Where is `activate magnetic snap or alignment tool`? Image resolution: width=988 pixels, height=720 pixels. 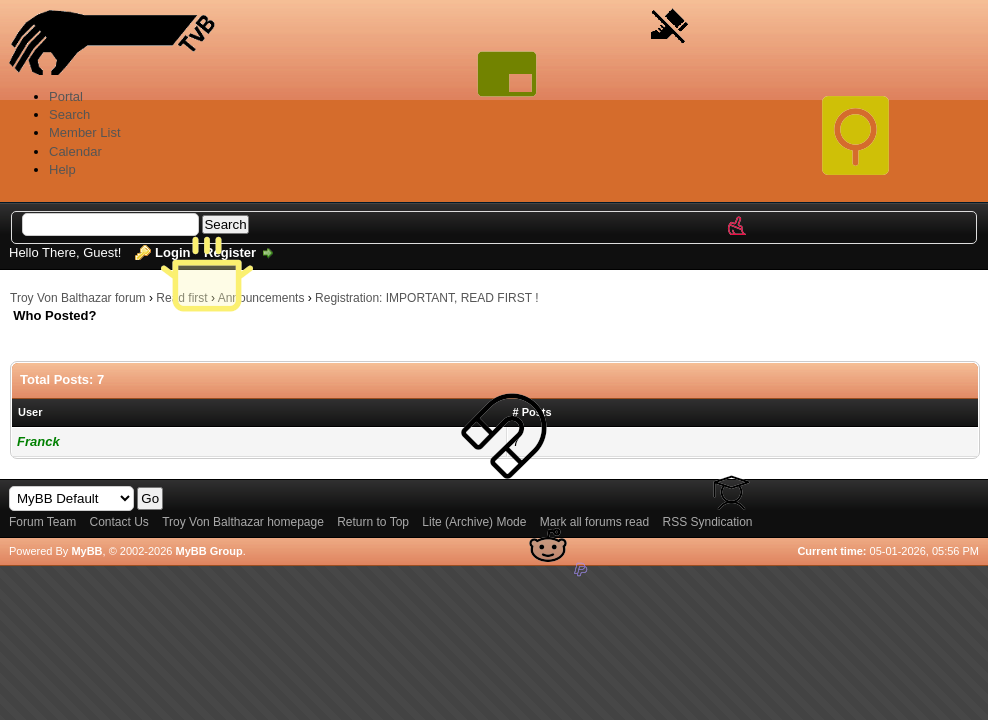 activate magnetic snap or alignment tool is located at coordinates (505, 434).